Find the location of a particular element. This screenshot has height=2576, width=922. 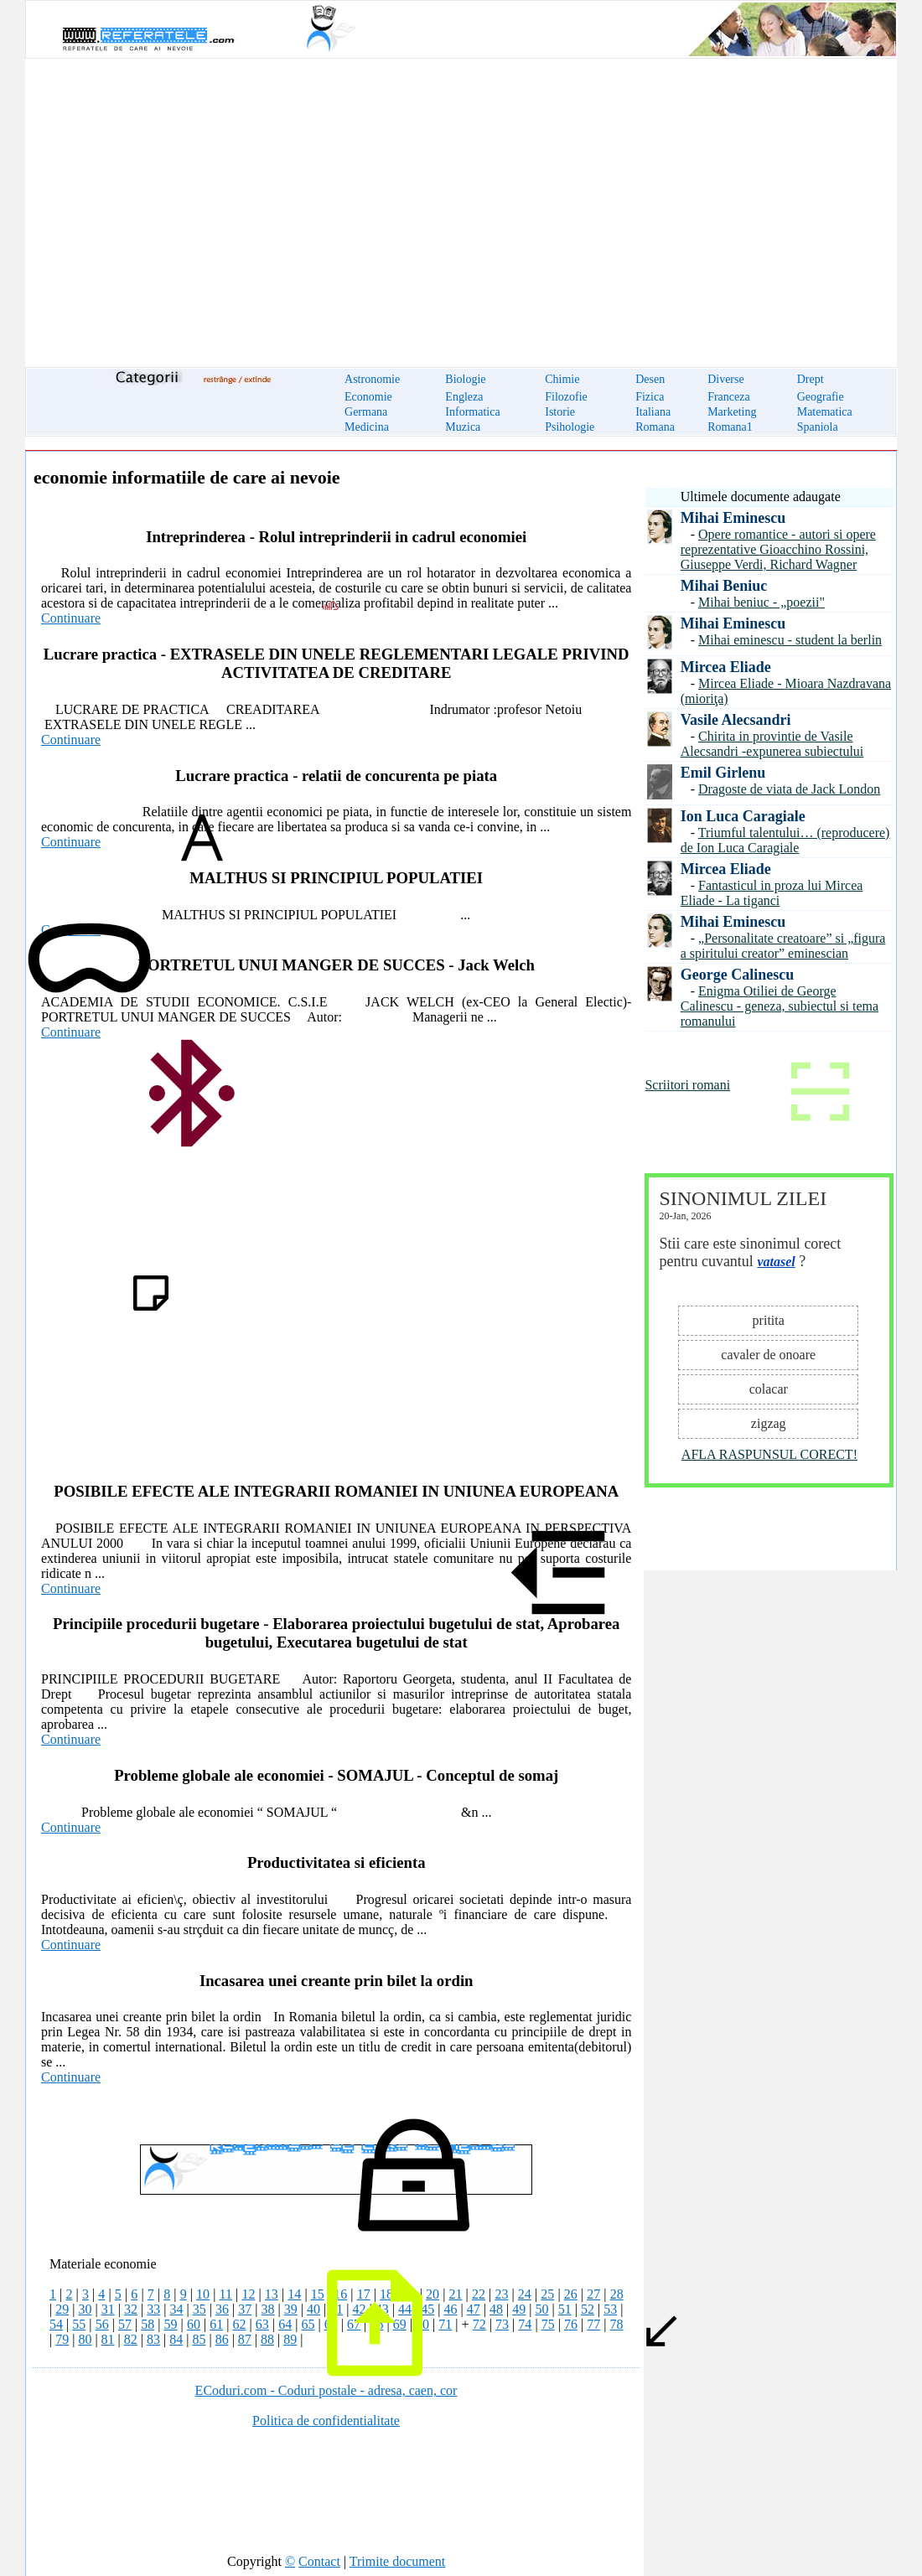

scan a QR code is located at coordinates (820, 1091).